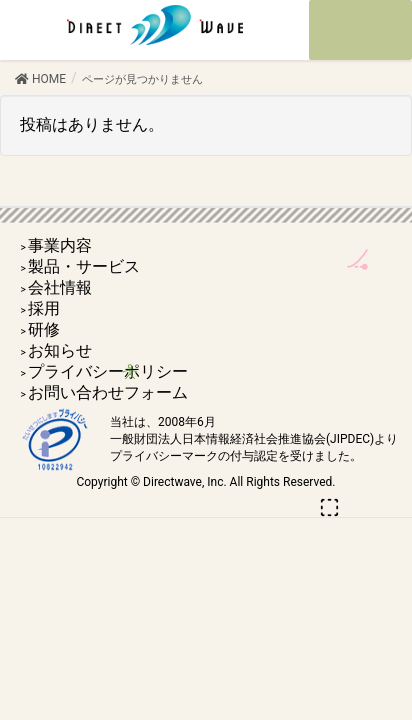 This screenshot has width=412, height=720. Describe the element at coordinates (329, 507) in the screenshot. I see `create a selection area or marquee tool` at that location.